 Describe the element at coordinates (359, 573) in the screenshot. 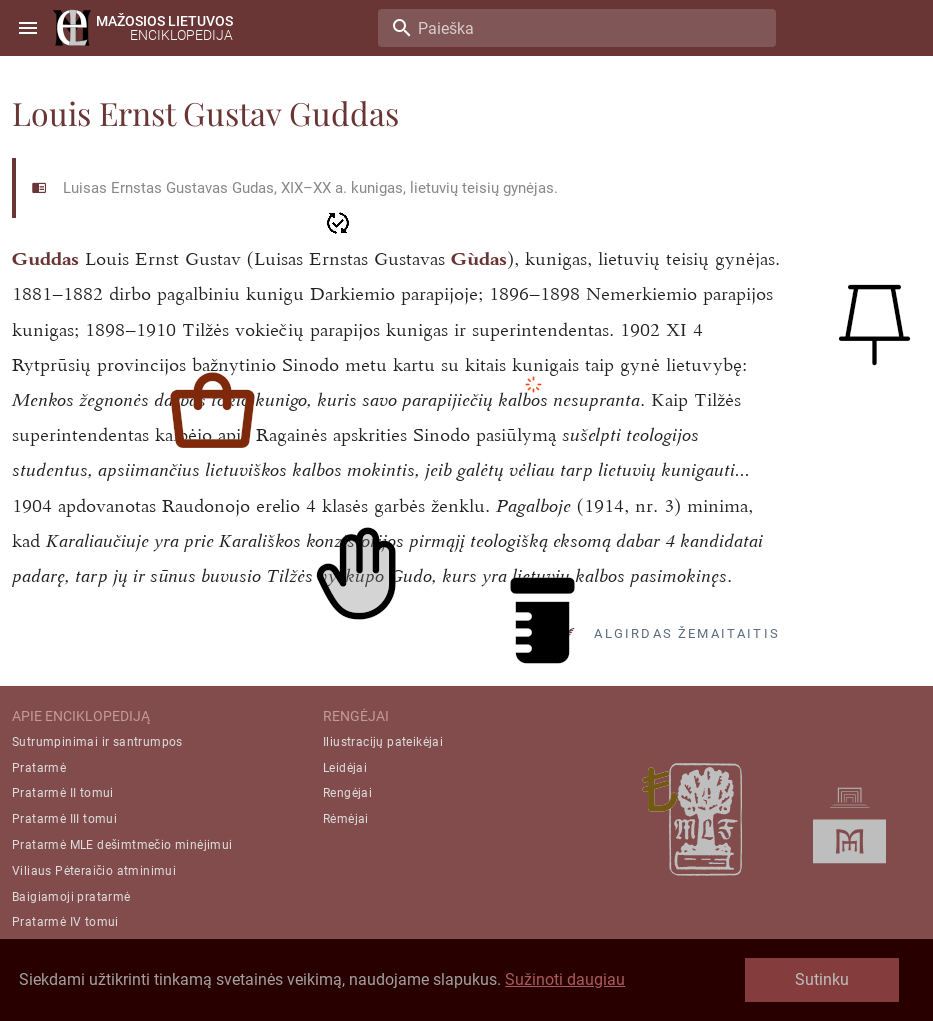

I see `stop or pause an action` at that location.